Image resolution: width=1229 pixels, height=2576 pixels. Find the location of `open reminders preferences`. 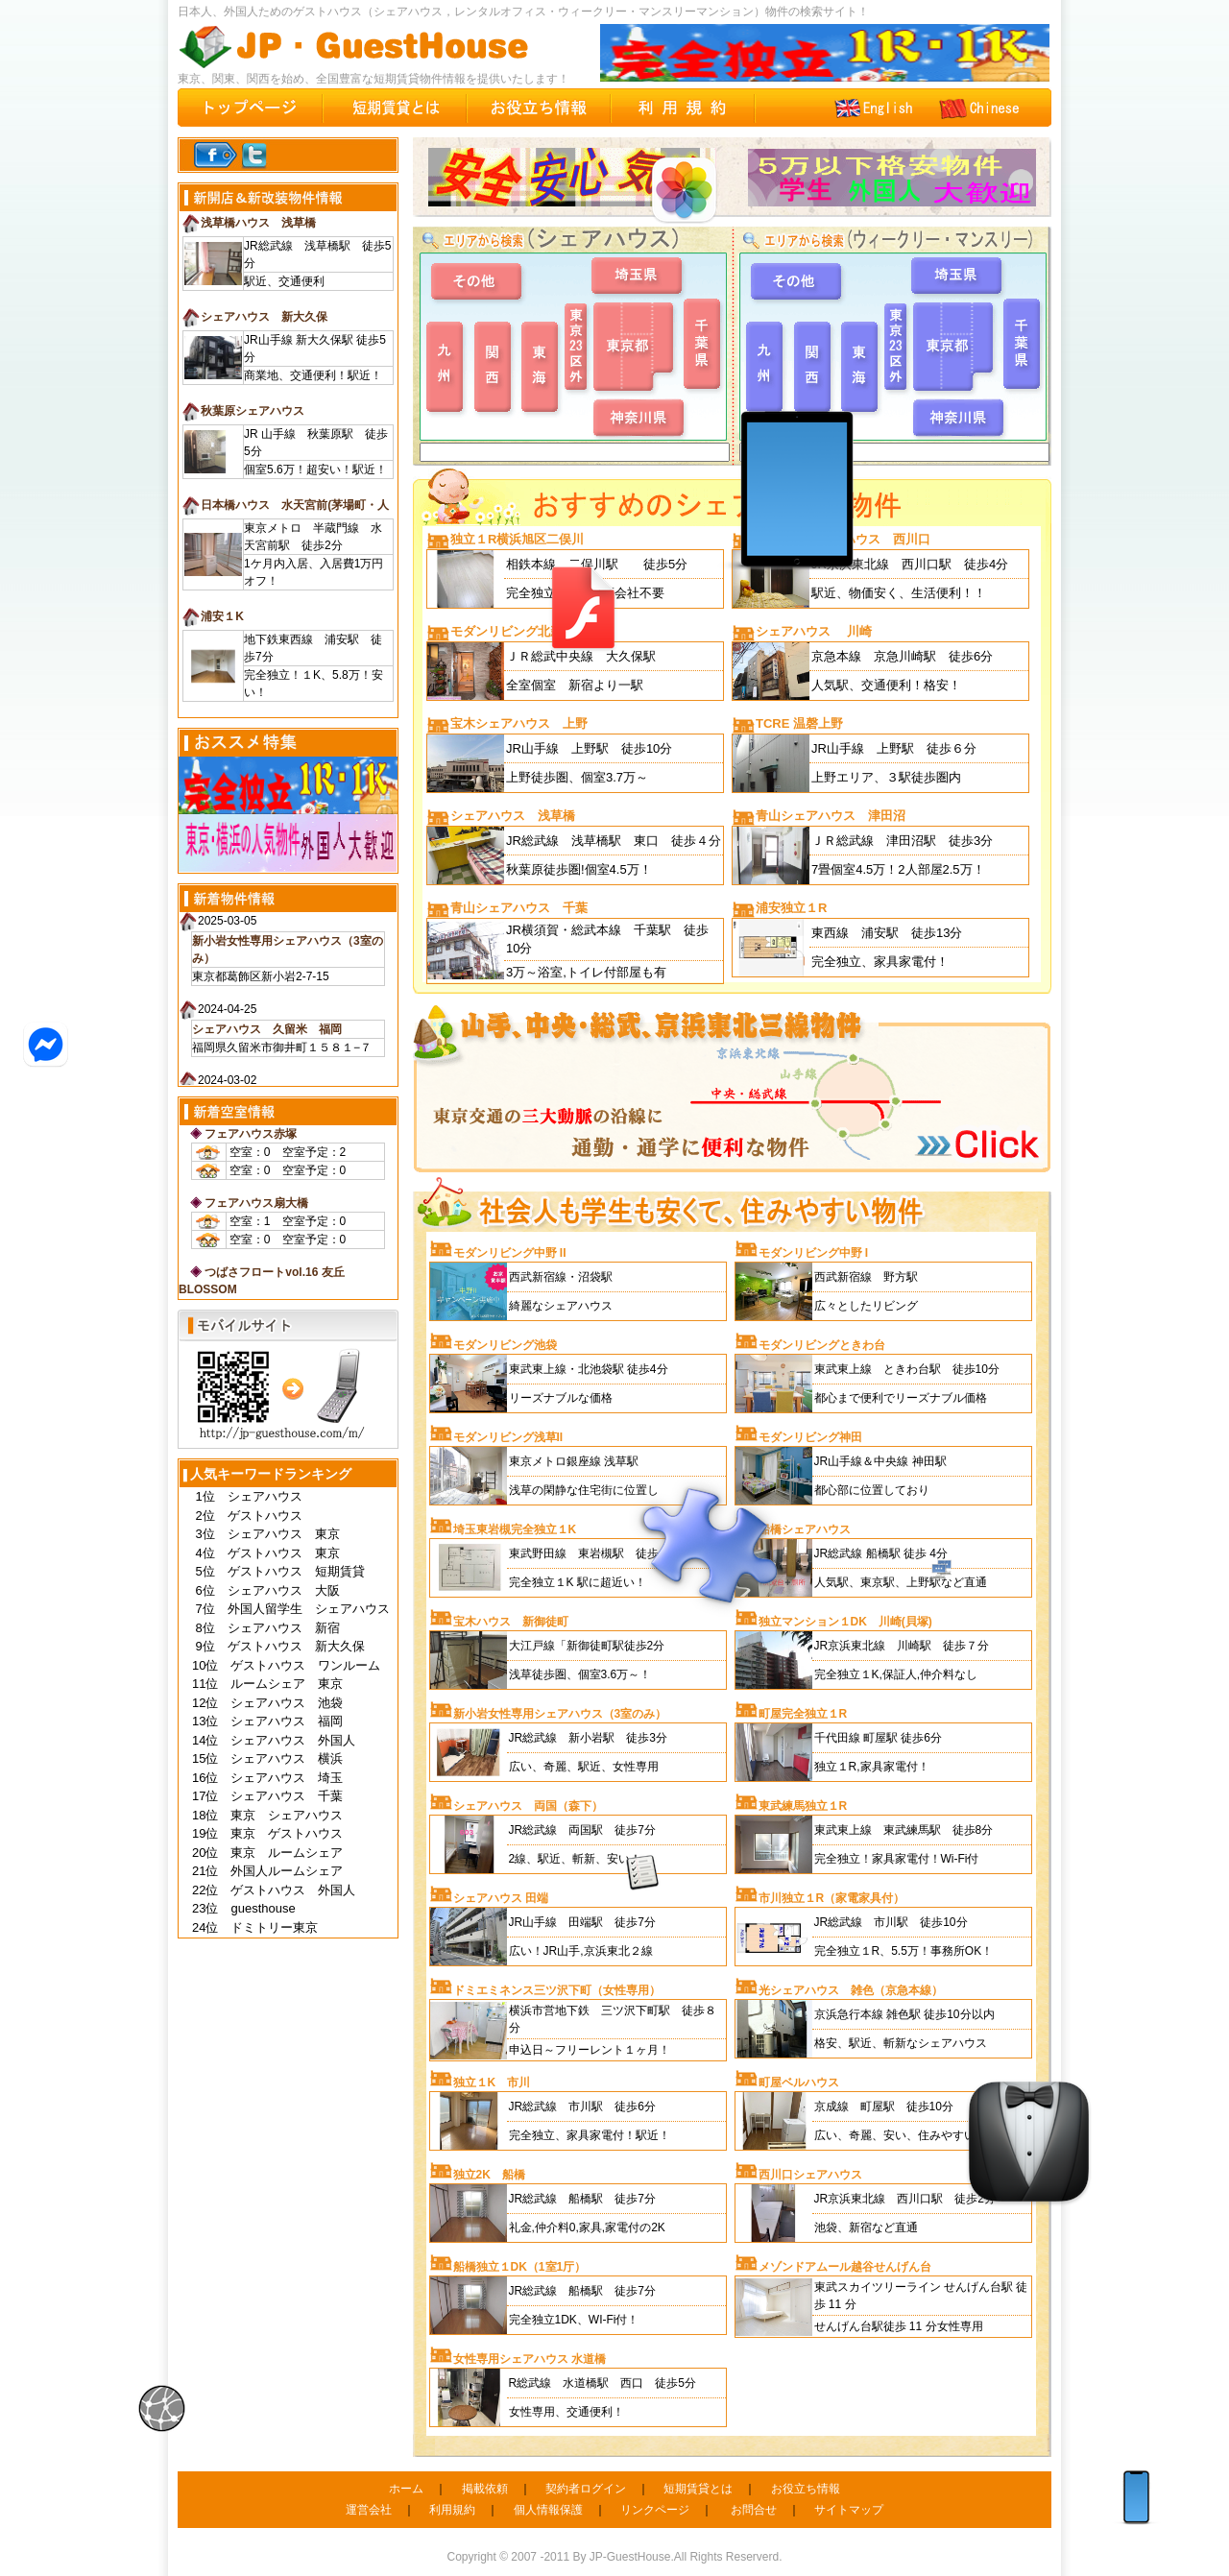

open reminders preferences is located at coordinates (642, 1872).